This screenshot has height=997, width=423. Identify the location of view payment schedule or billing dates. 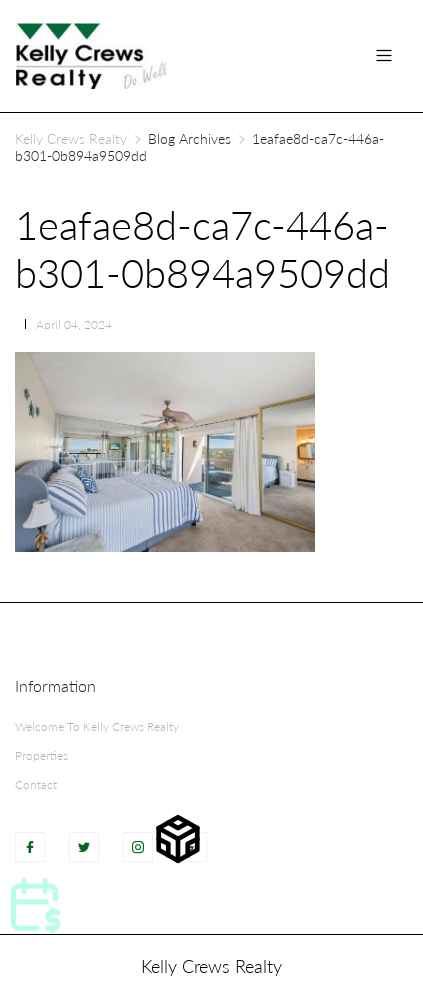
(34, 904).